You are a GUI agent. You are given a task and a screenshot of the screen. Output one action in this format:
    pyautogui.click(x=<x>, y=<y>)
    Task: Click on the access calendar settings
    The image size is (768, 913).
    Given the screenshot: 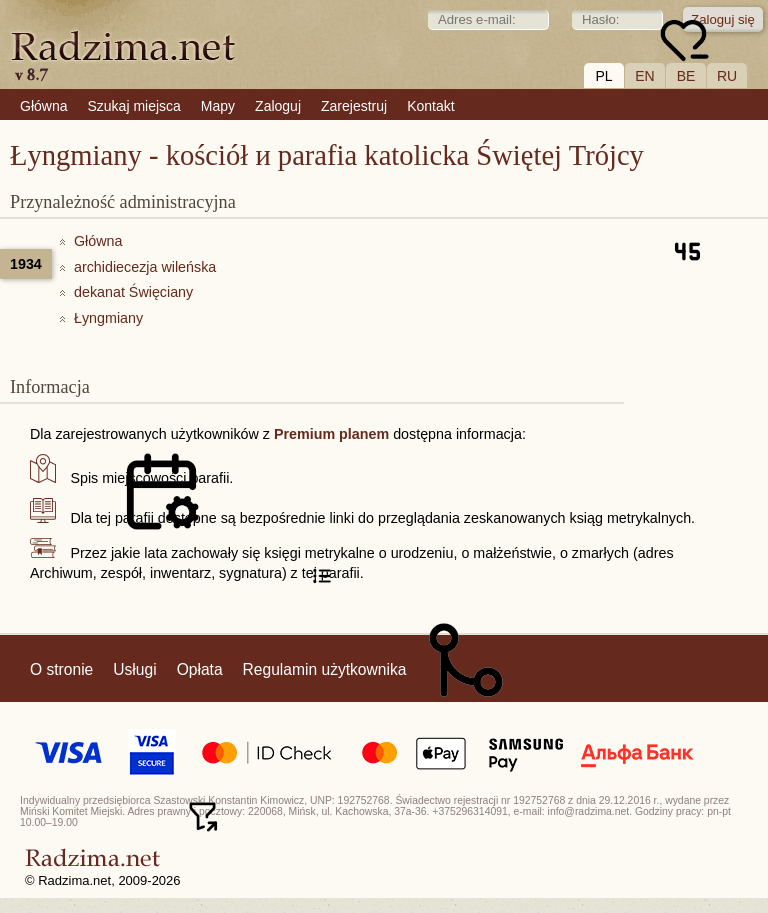 What is the action you would take?
    pyautogui.click(x=161, y=491)
    